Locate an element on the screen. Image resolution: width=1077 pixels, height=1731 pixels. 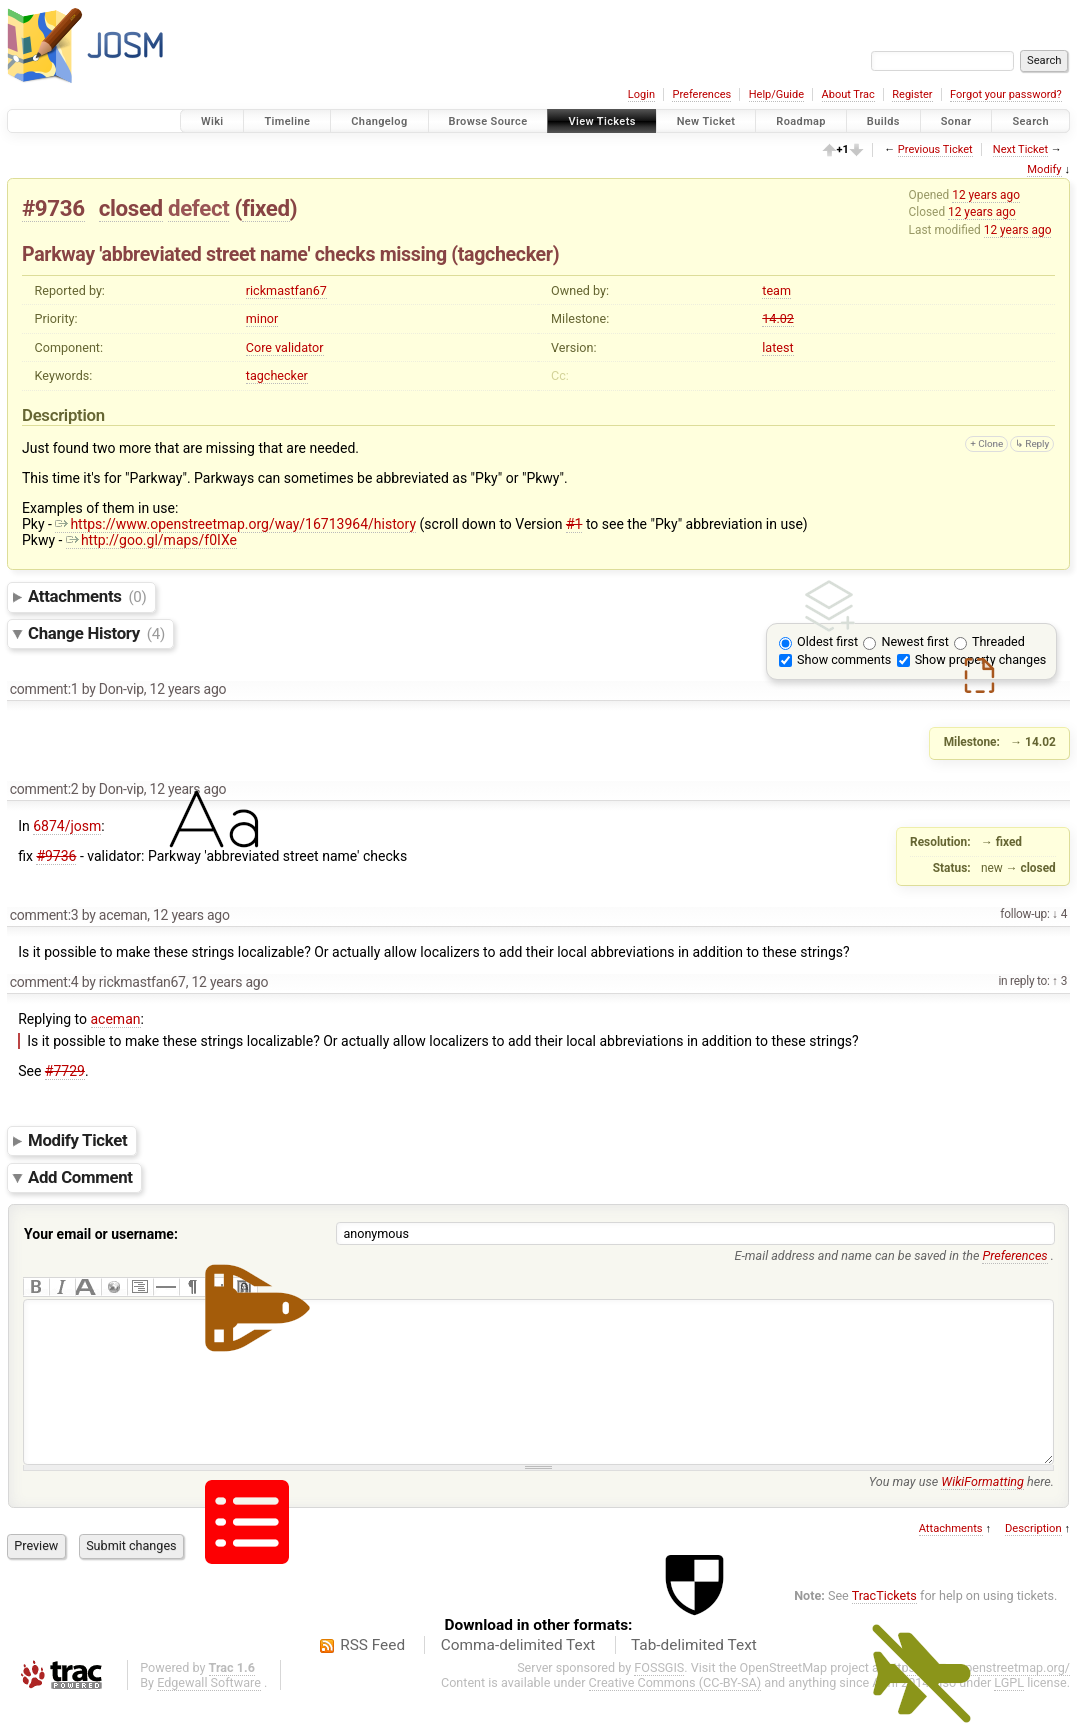
indicates a draft or incomplete file is located at coordinates (979, 675).